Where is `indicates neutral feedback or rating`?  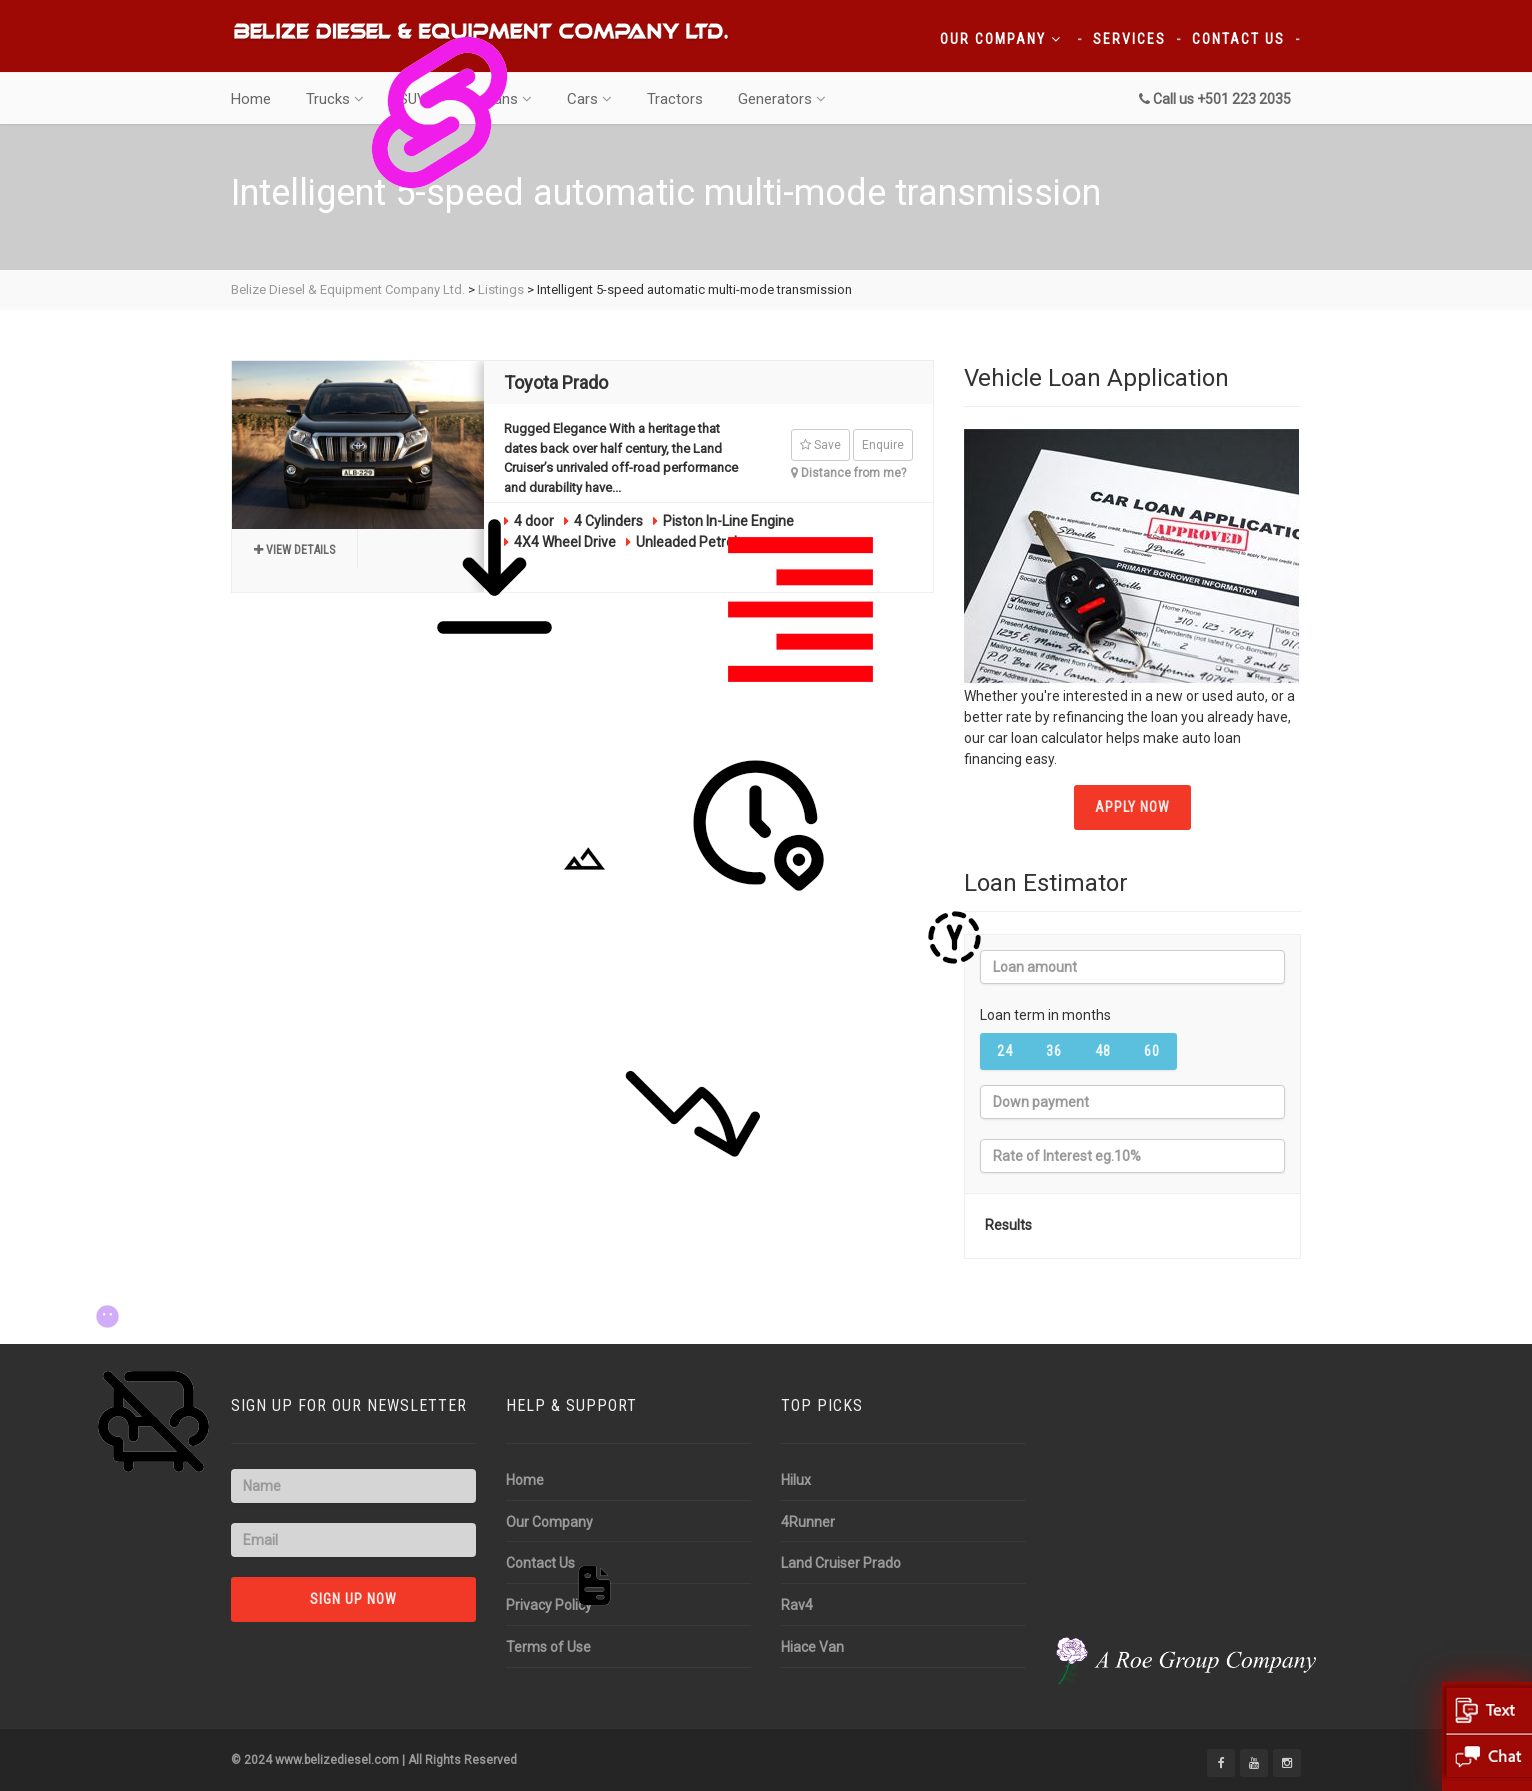
indicates neutral feedback or rating is located at coordinates (107, 1316).